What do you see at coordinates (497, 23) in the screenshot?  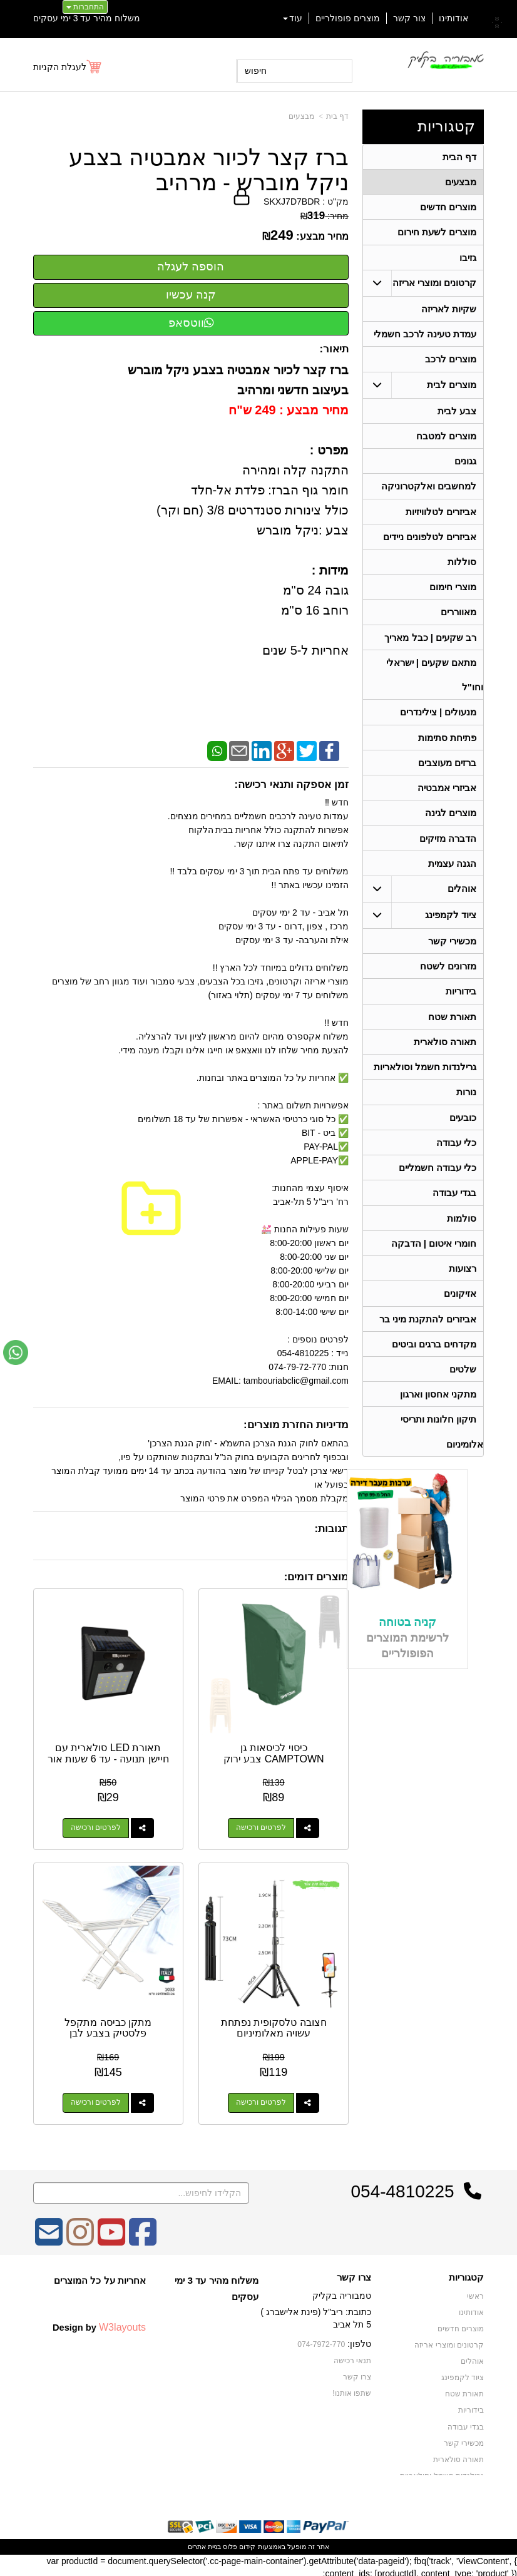 I see `perform division calculation` at bounding box center [497, 23].